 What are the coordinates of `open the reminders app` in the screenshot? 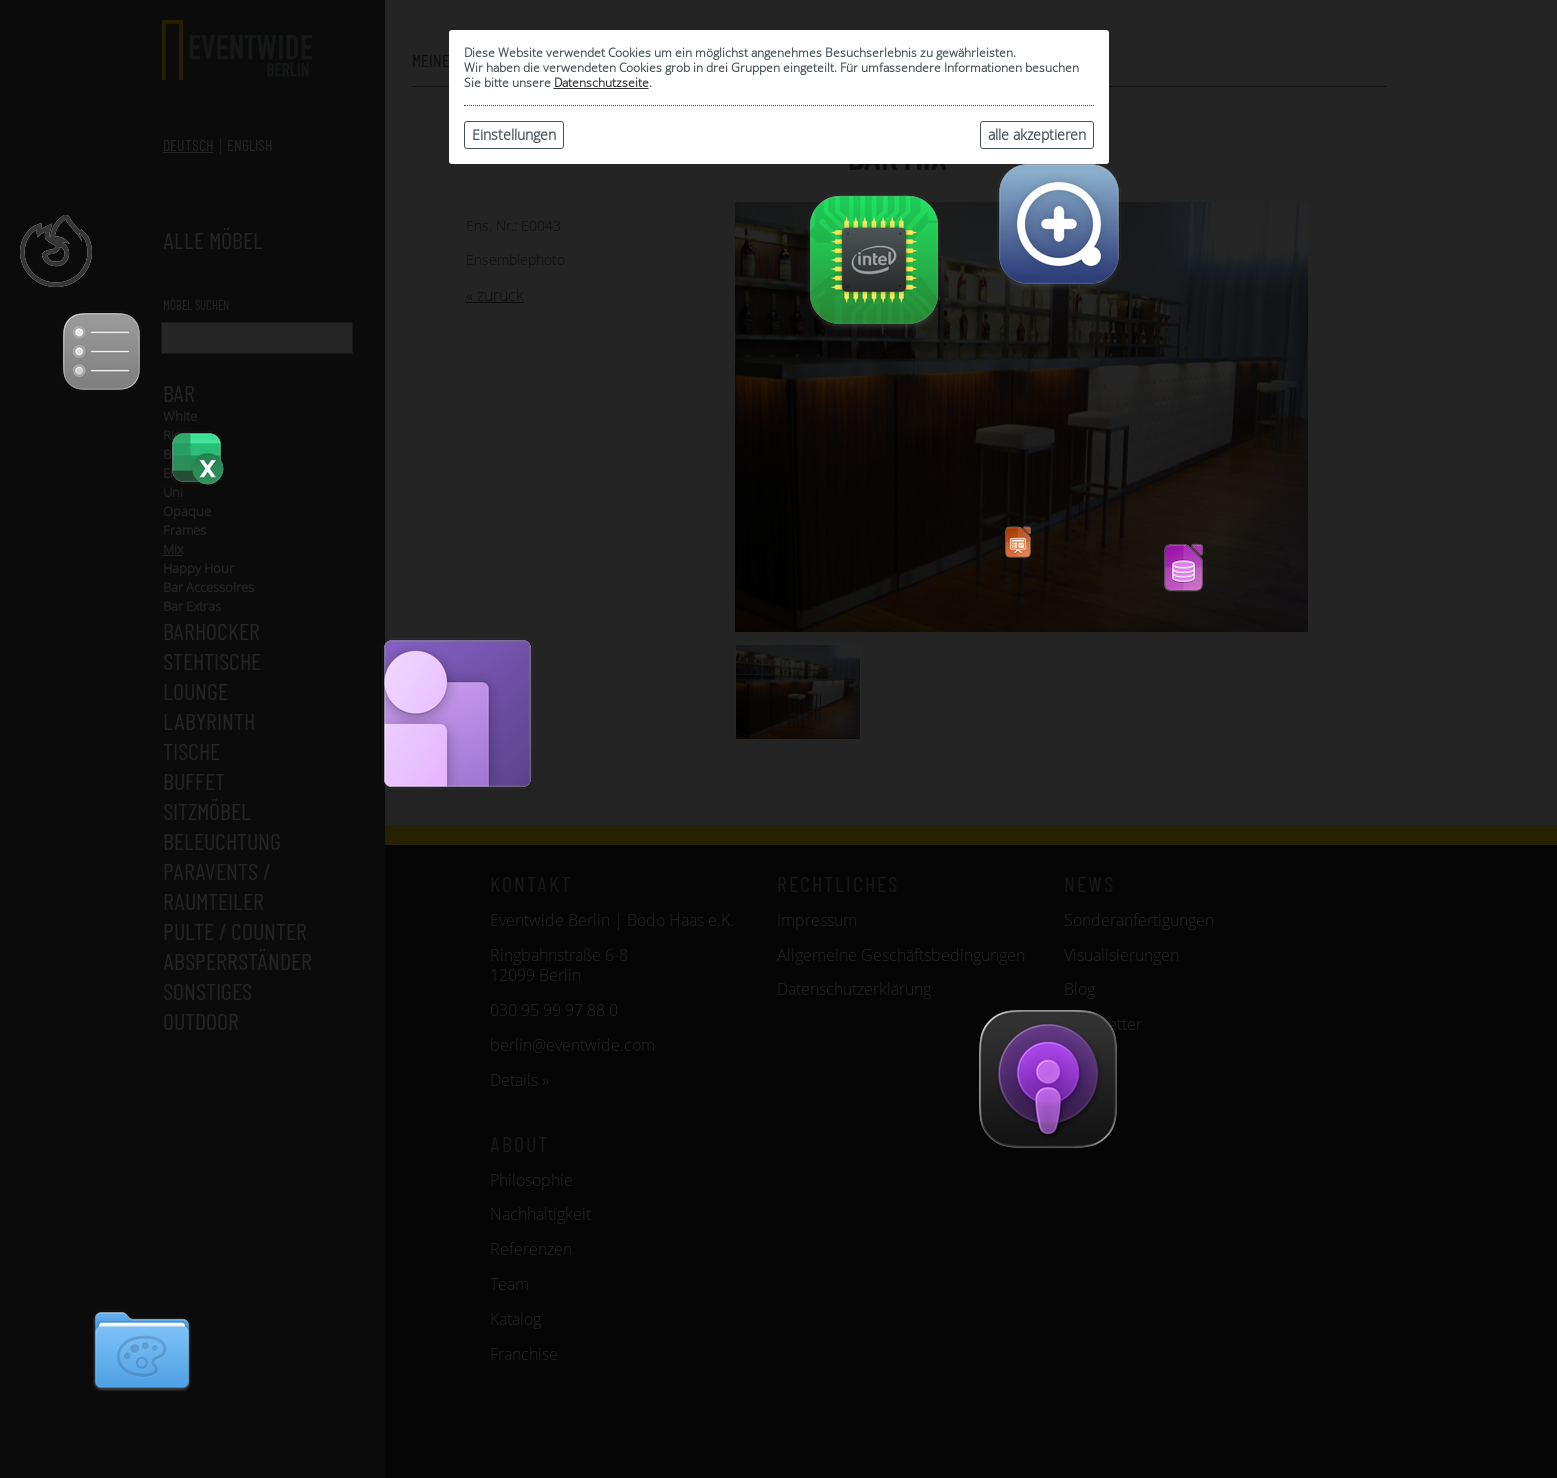 It's located at (101, 351).